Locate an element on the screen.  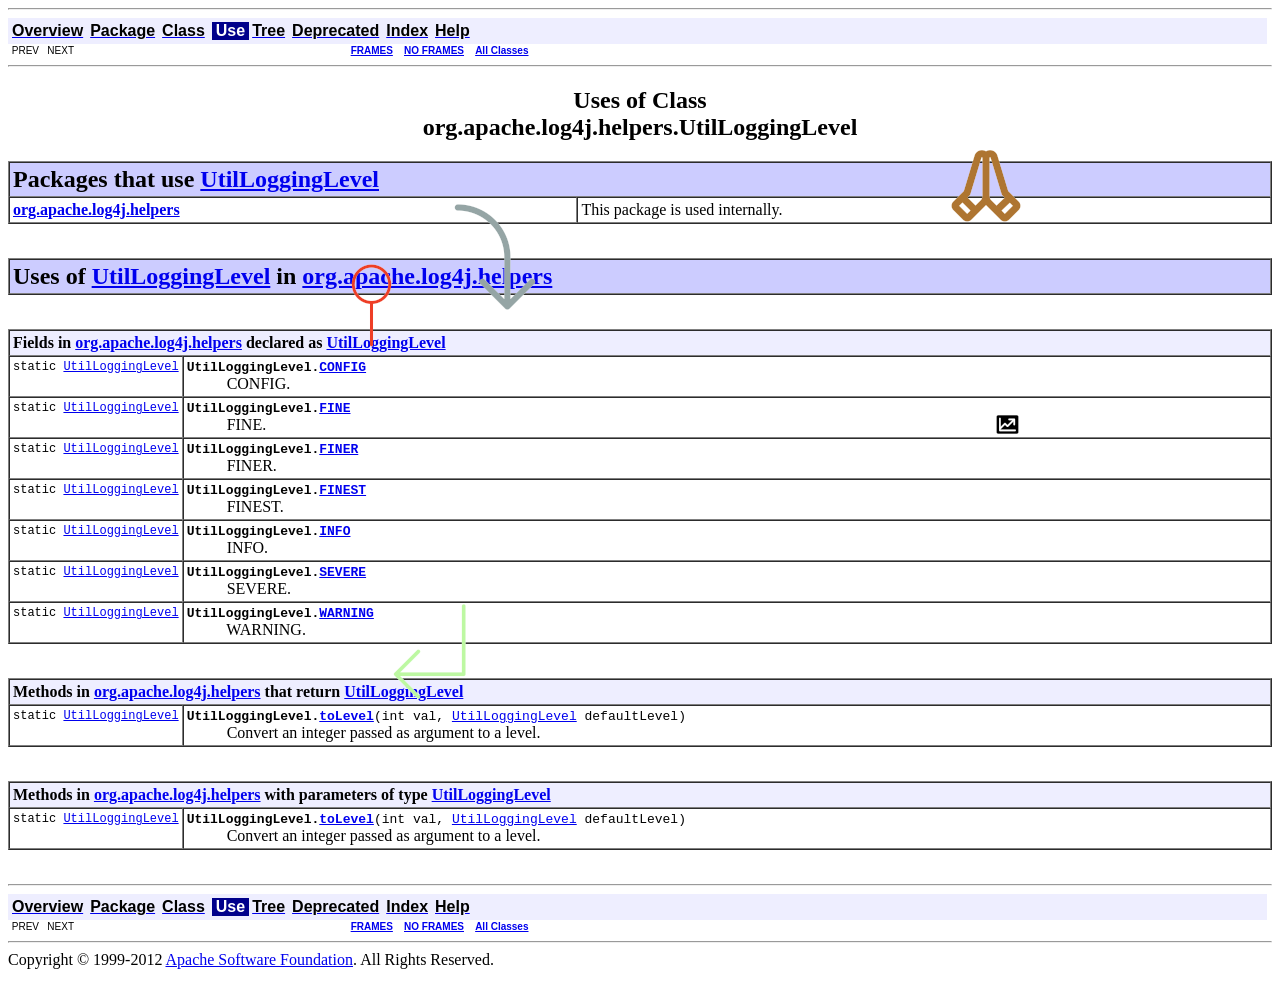
express gratitude or thanks is located at coordinates (986, 187).